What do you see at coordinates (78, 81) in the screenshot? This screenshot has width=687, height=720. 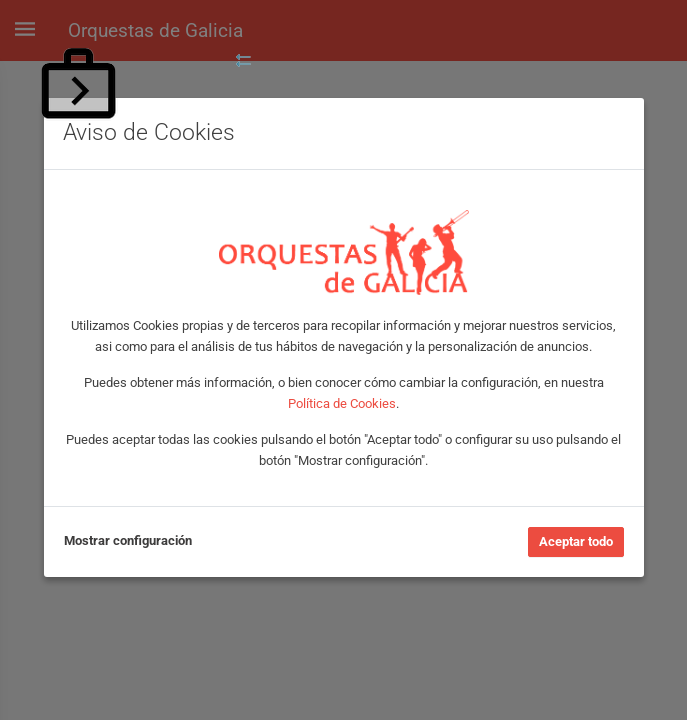 I see `schedule task for next week` at bounding box center [78, 81].